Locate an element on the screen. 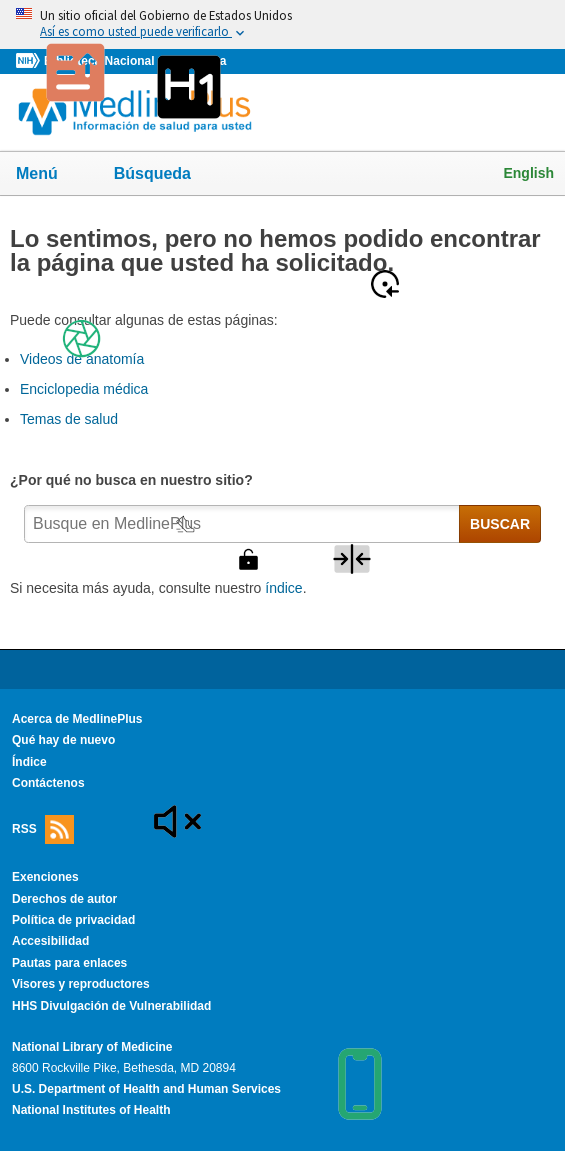 The image size is (565, 1151). indicates an issue is tracked by another item is located at coordinates (385, 284).